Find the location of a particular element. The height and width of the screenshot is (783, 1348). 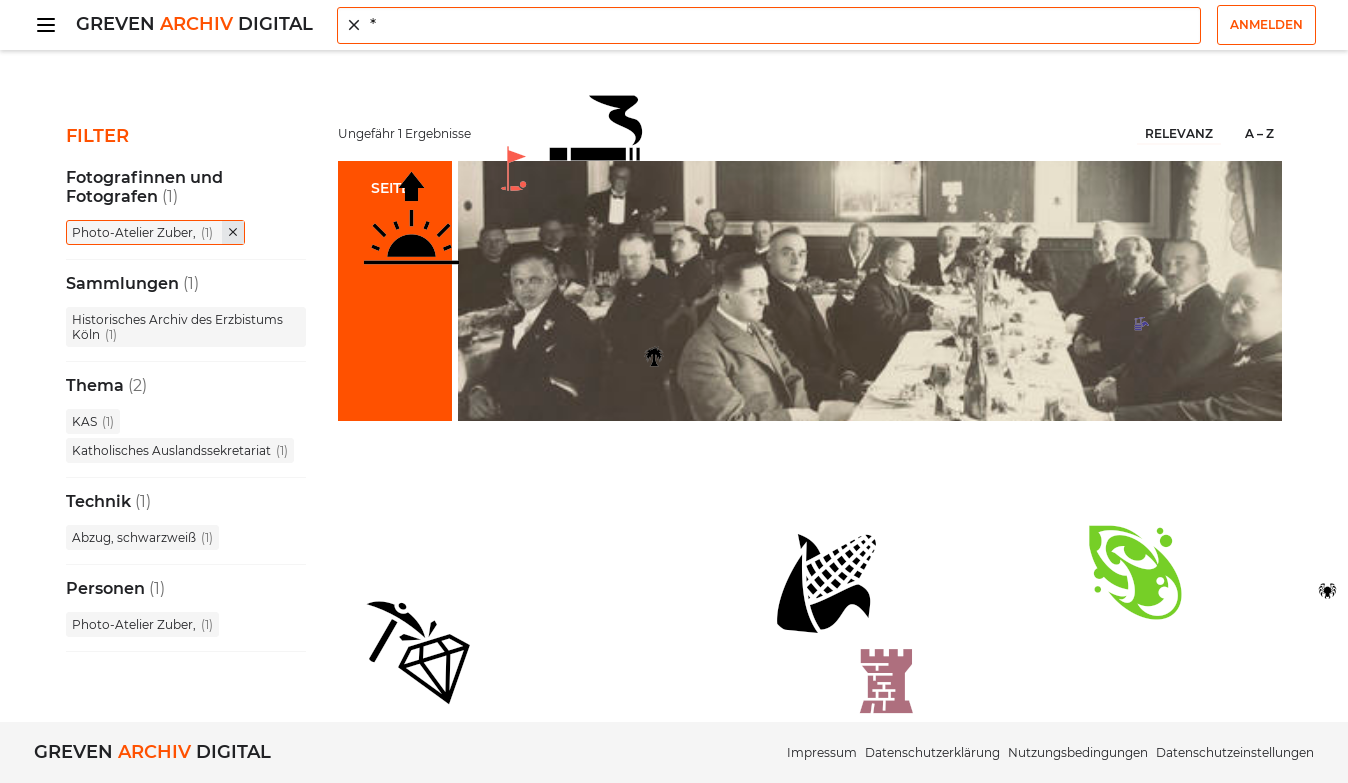

access golf or mini-golf game is located at coordinates (513, 168).